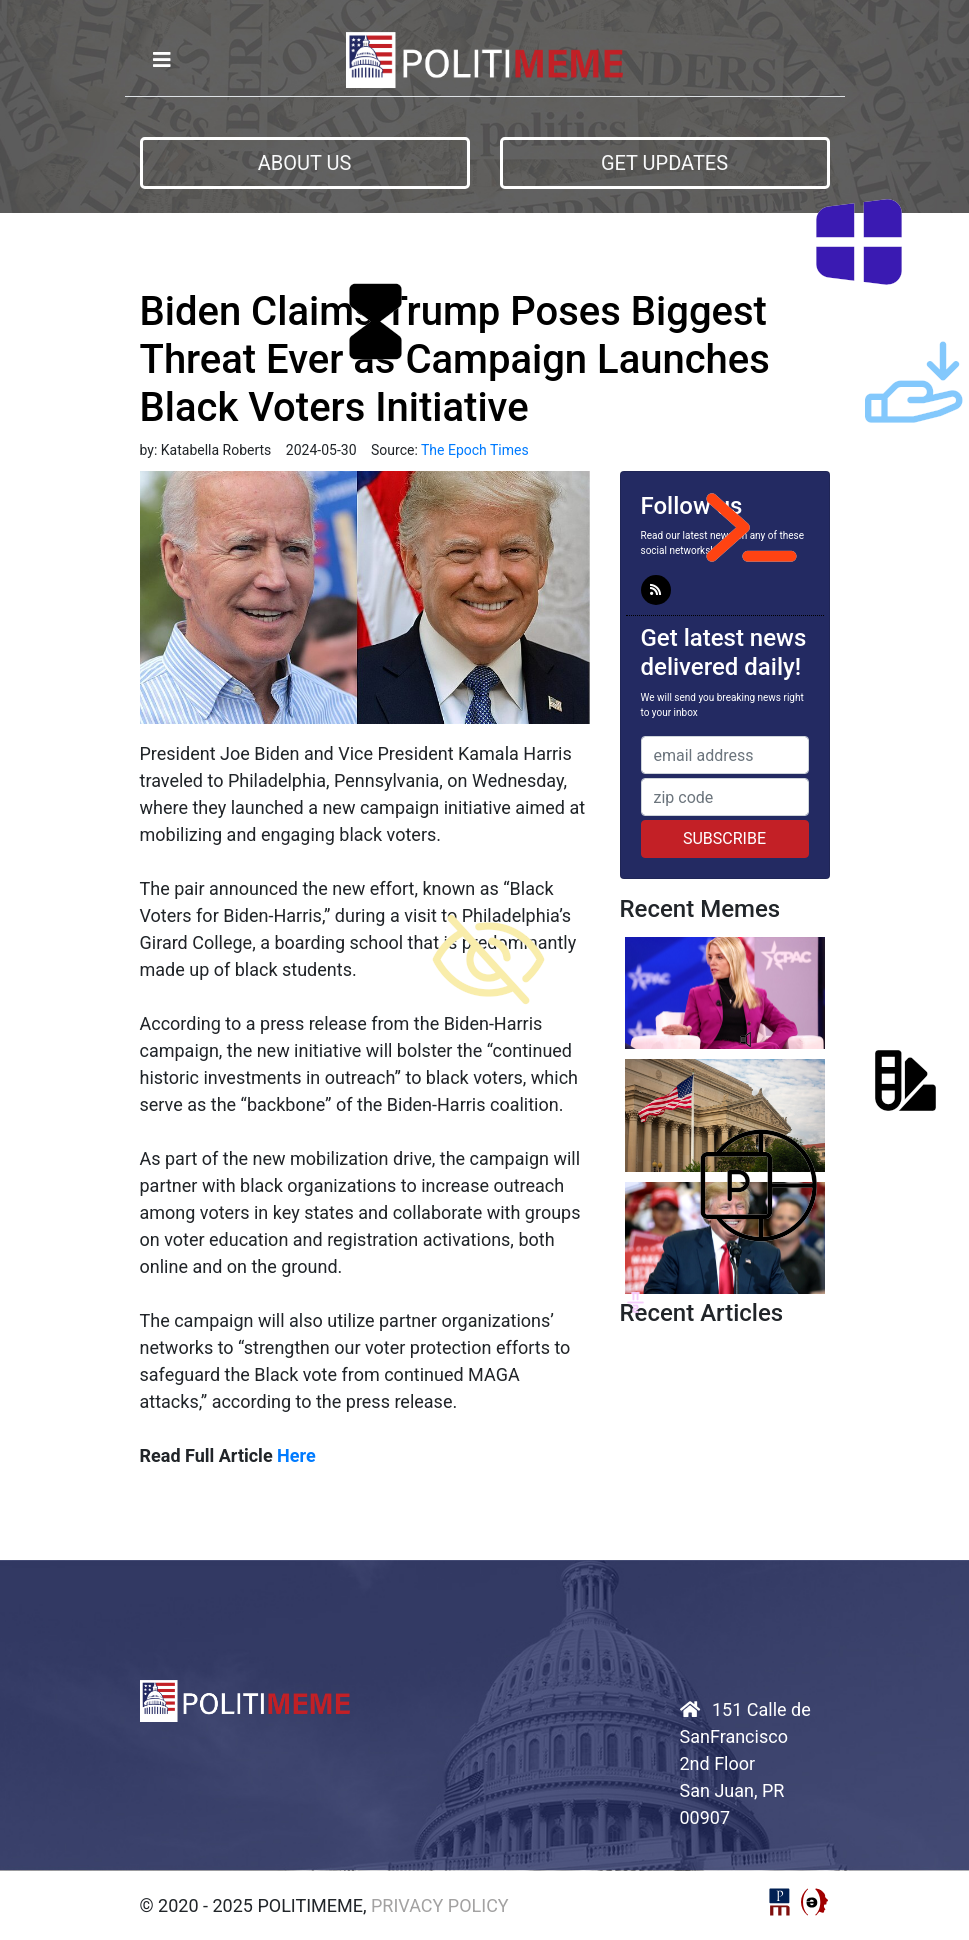 Image resolution: width=969 pixels, height=1940 pixels. Describe the element at coordinates (751, 527) in the screenshot. I see `open the command line terminal` at that location.